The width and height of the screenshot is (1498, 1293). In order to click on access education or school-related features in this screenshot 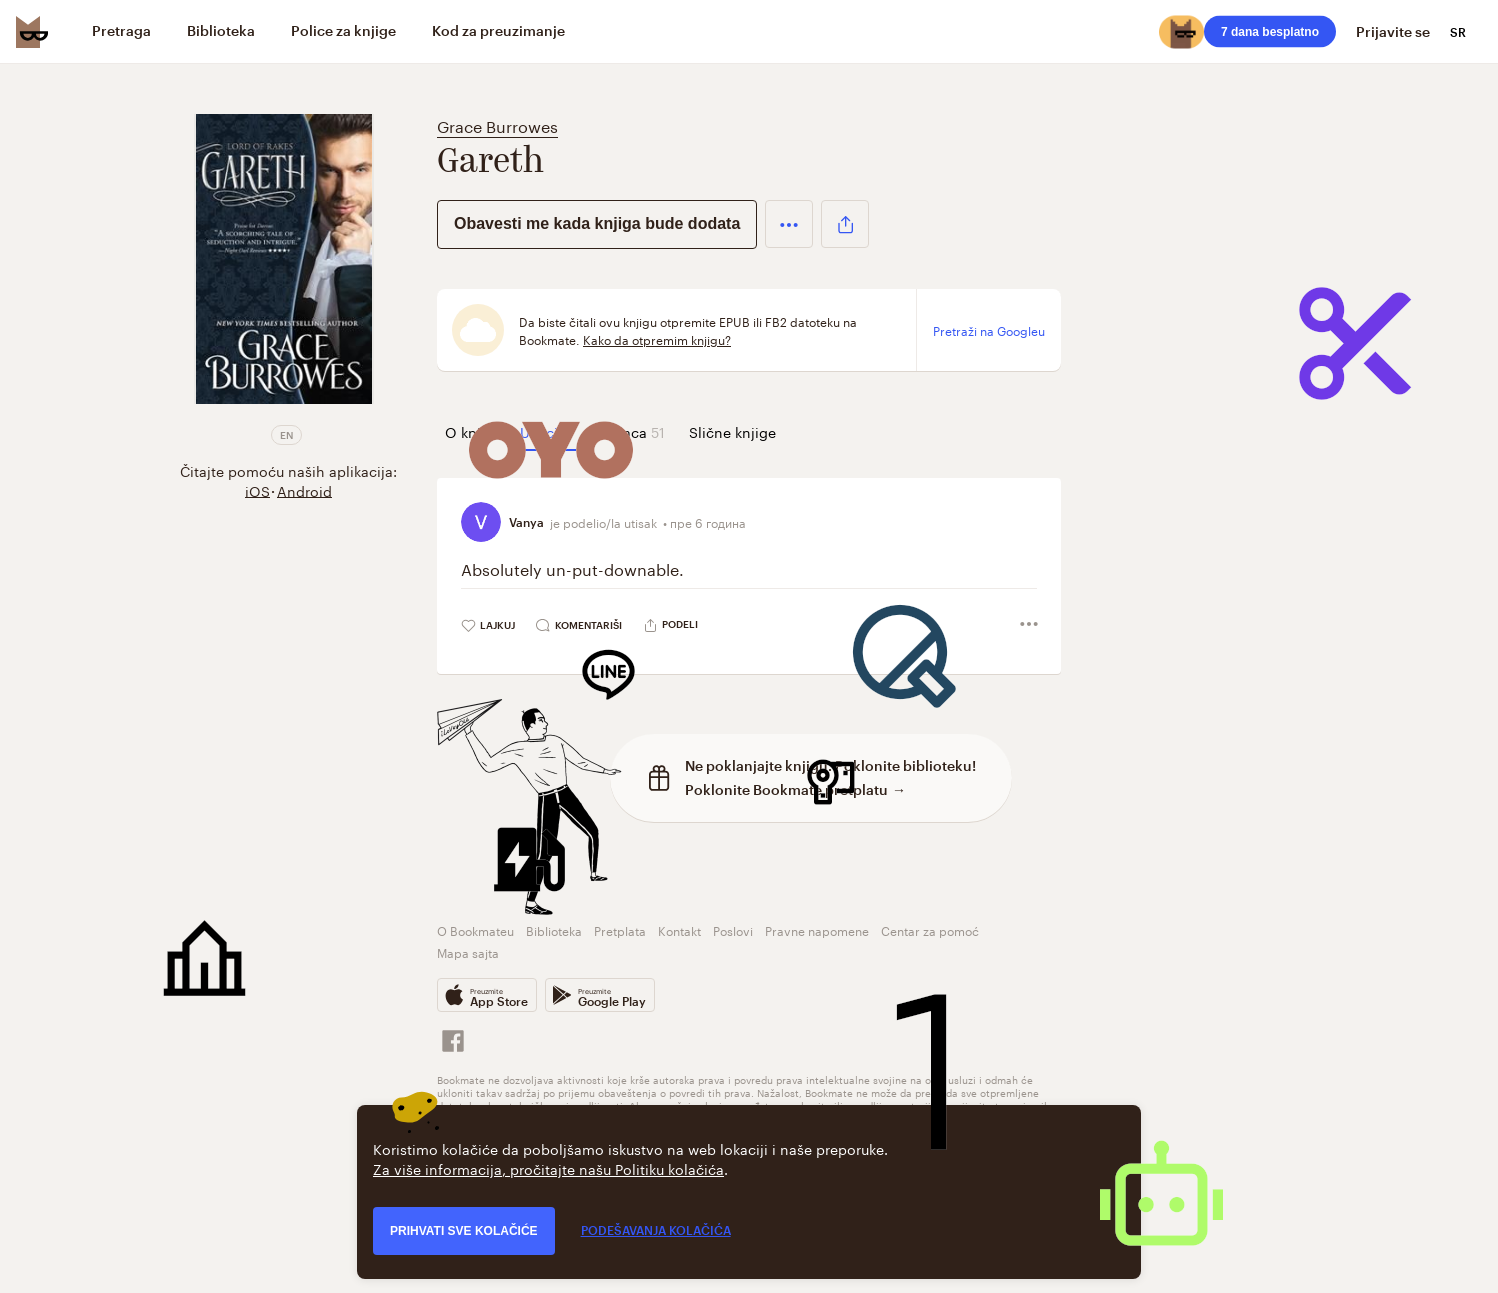, I will do `click(204, 962)`.